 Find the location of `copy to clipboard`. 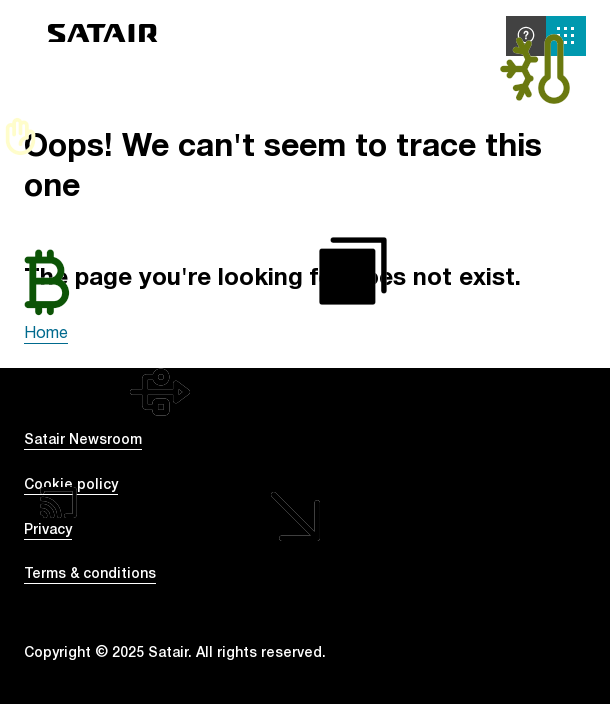

copy to clipboard is located at coordinates (353, 271).